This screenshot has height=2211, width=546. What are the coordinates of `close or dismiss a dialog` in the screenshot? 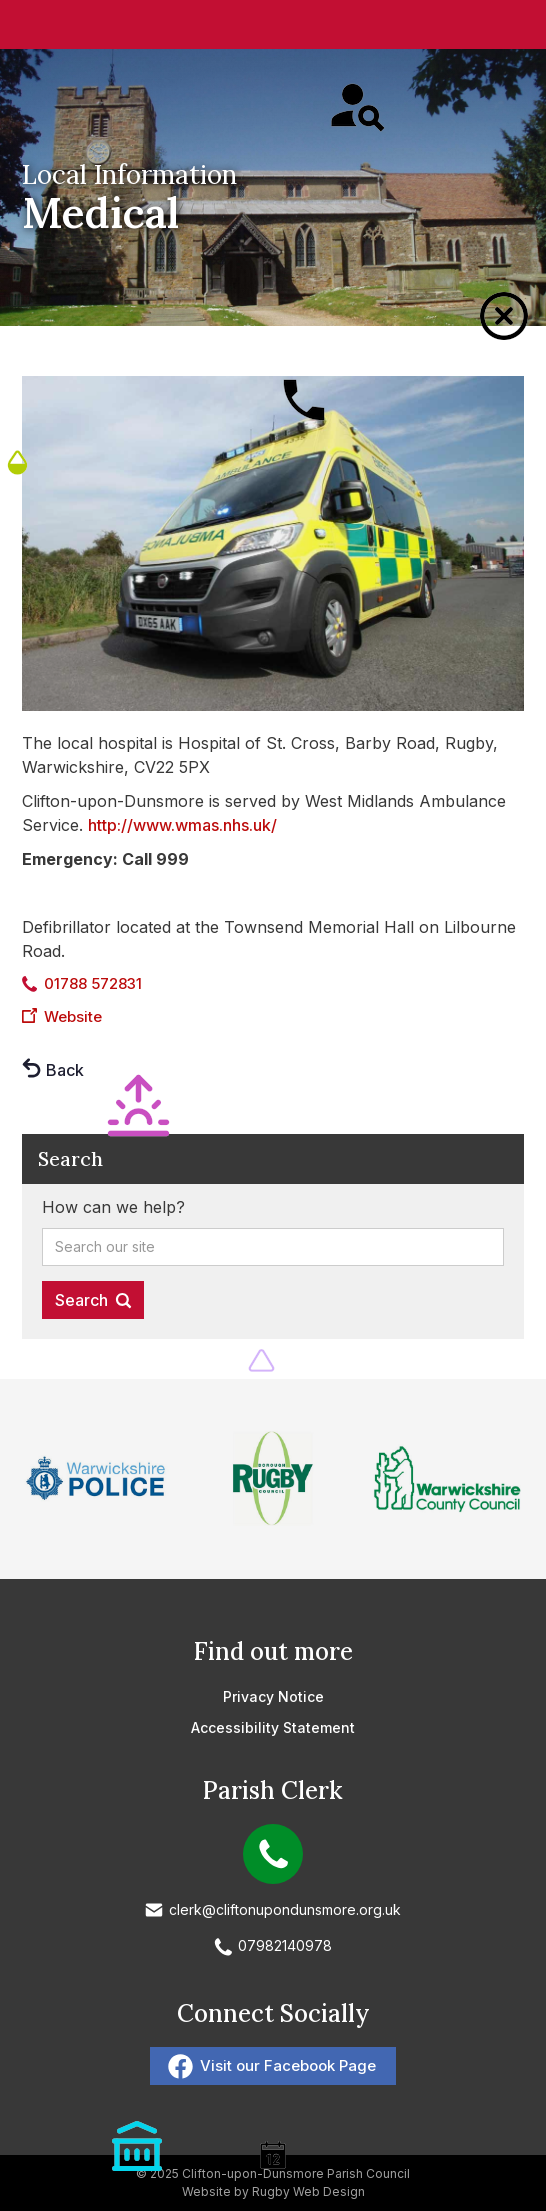 It's located at (504, 316).